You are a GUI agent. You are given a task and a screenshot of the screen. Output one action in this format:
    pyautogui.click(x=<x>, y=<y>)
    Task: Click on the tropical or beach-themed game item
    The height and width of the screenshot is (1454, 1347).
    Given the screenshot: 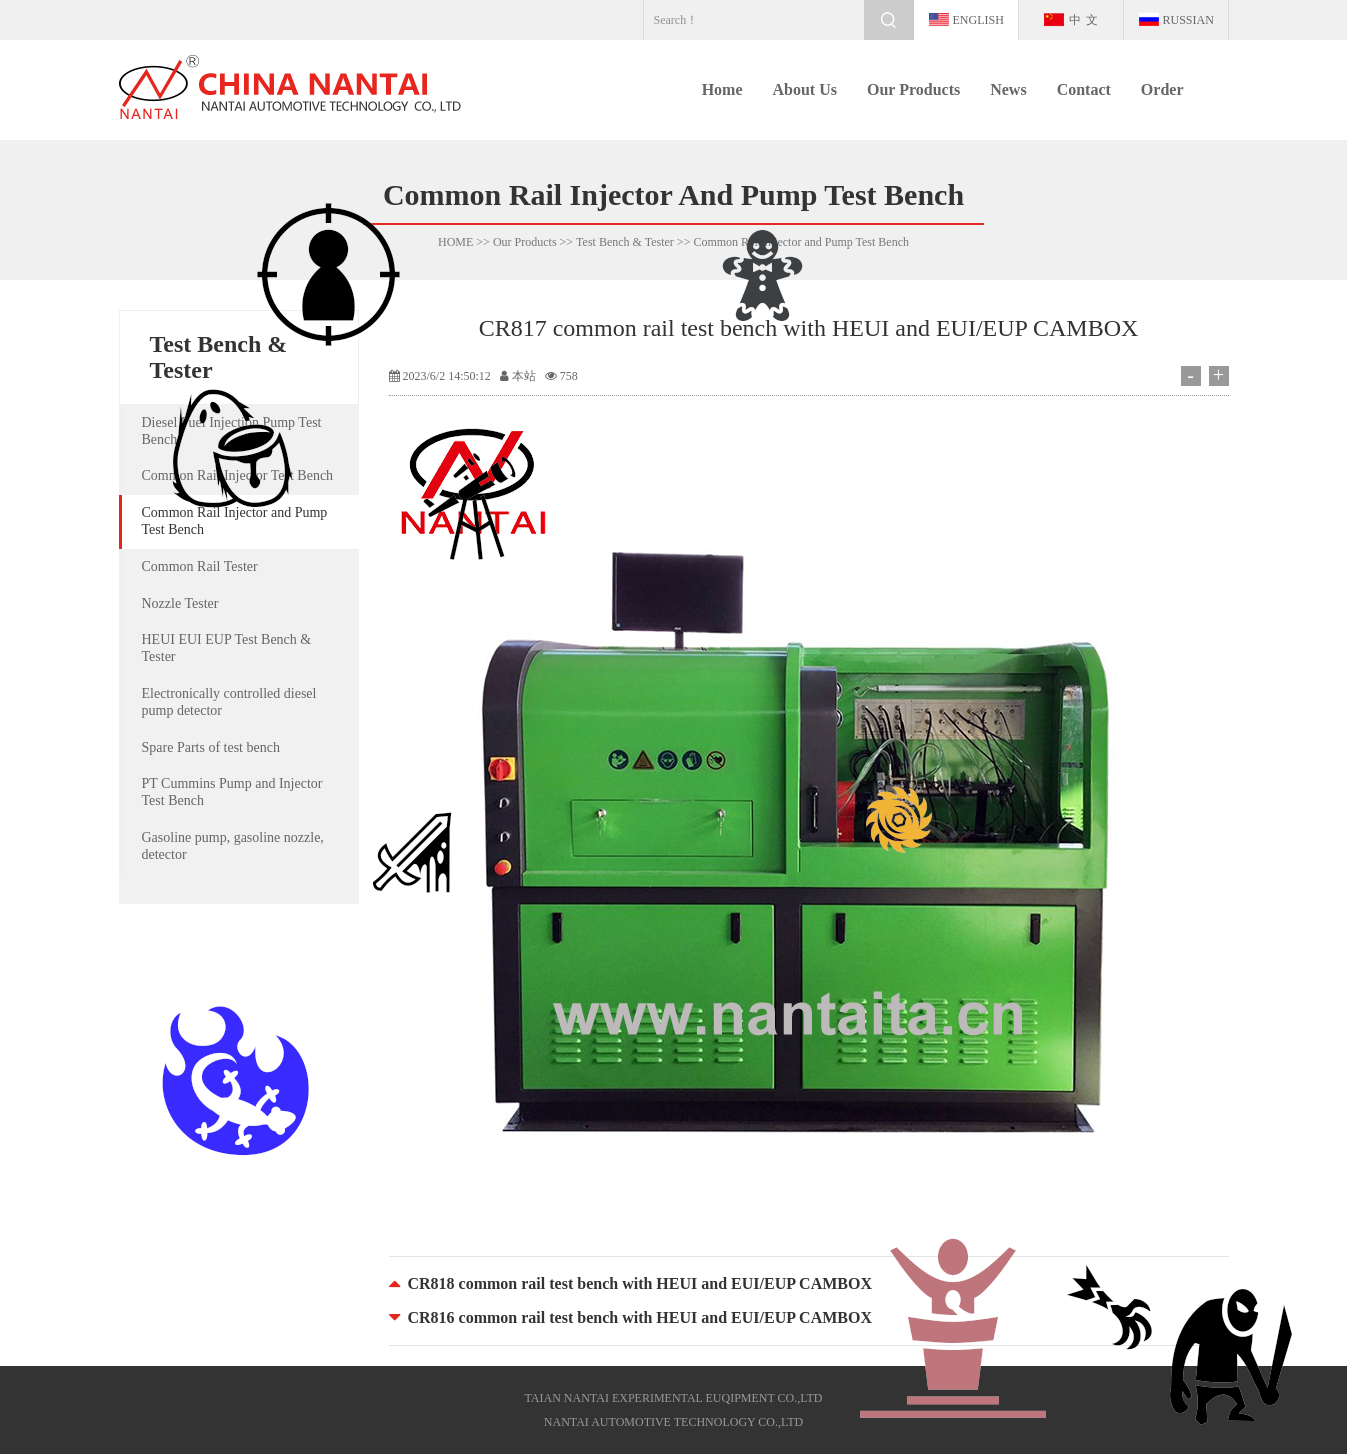 What is the action you would take?
    pyautogui.click(x=232, y=448)
    